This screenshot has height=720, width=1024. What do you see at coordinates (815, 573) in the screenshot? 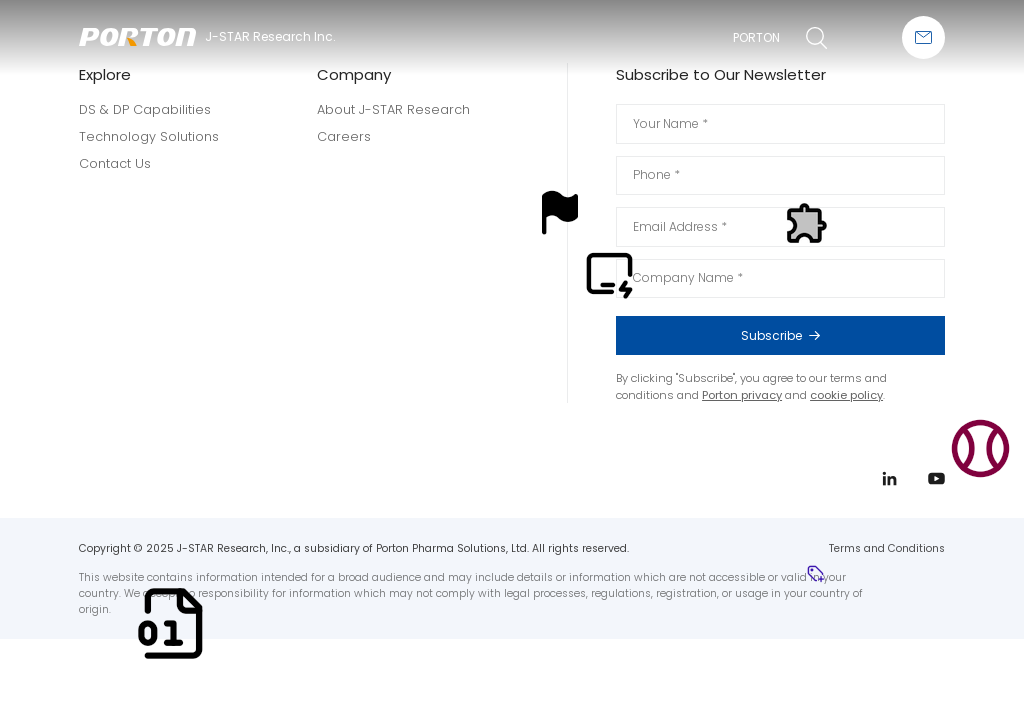
I see `add a new tag or label` at bounding box center [815, 573].